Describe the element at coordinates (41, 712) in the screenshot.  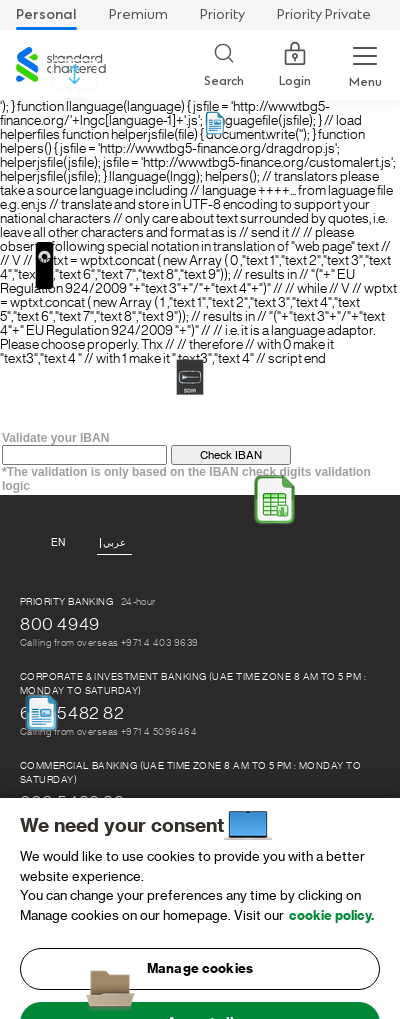
I see `open a libreoffice writer text document` at that location.